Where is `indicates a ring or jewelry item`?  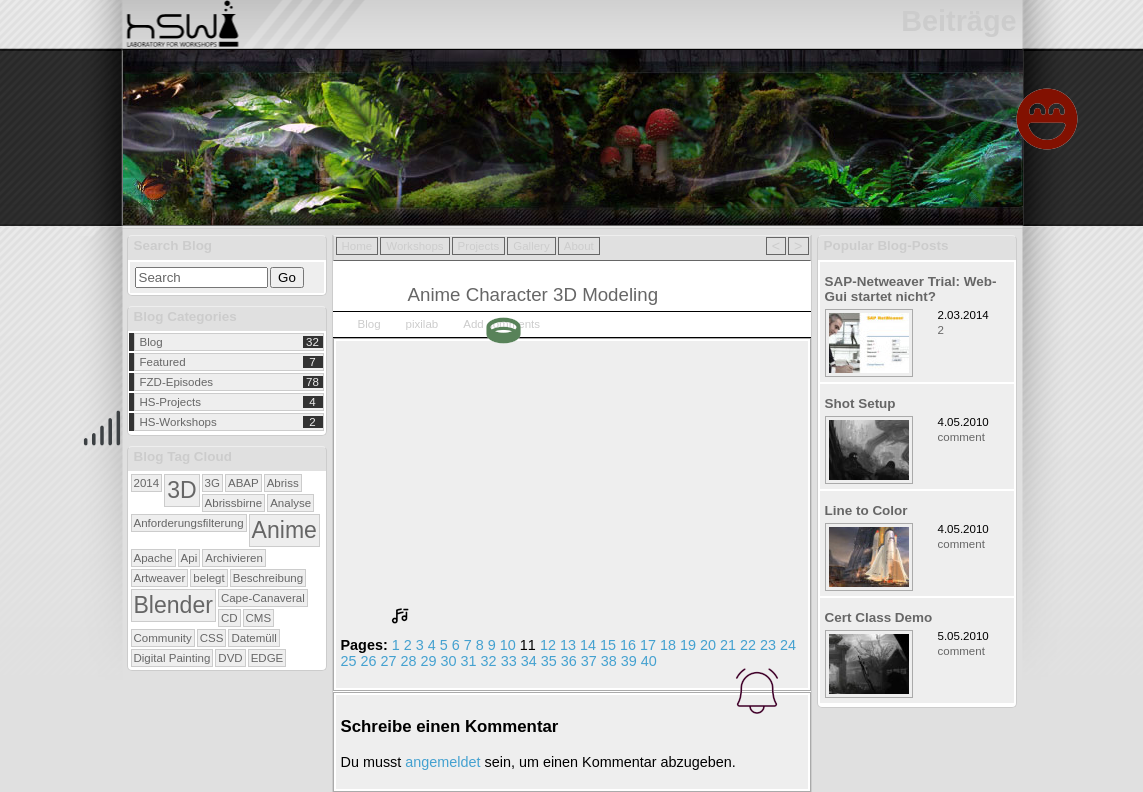
indicates a ring or jewelry item is located at coordinates (503, 330).